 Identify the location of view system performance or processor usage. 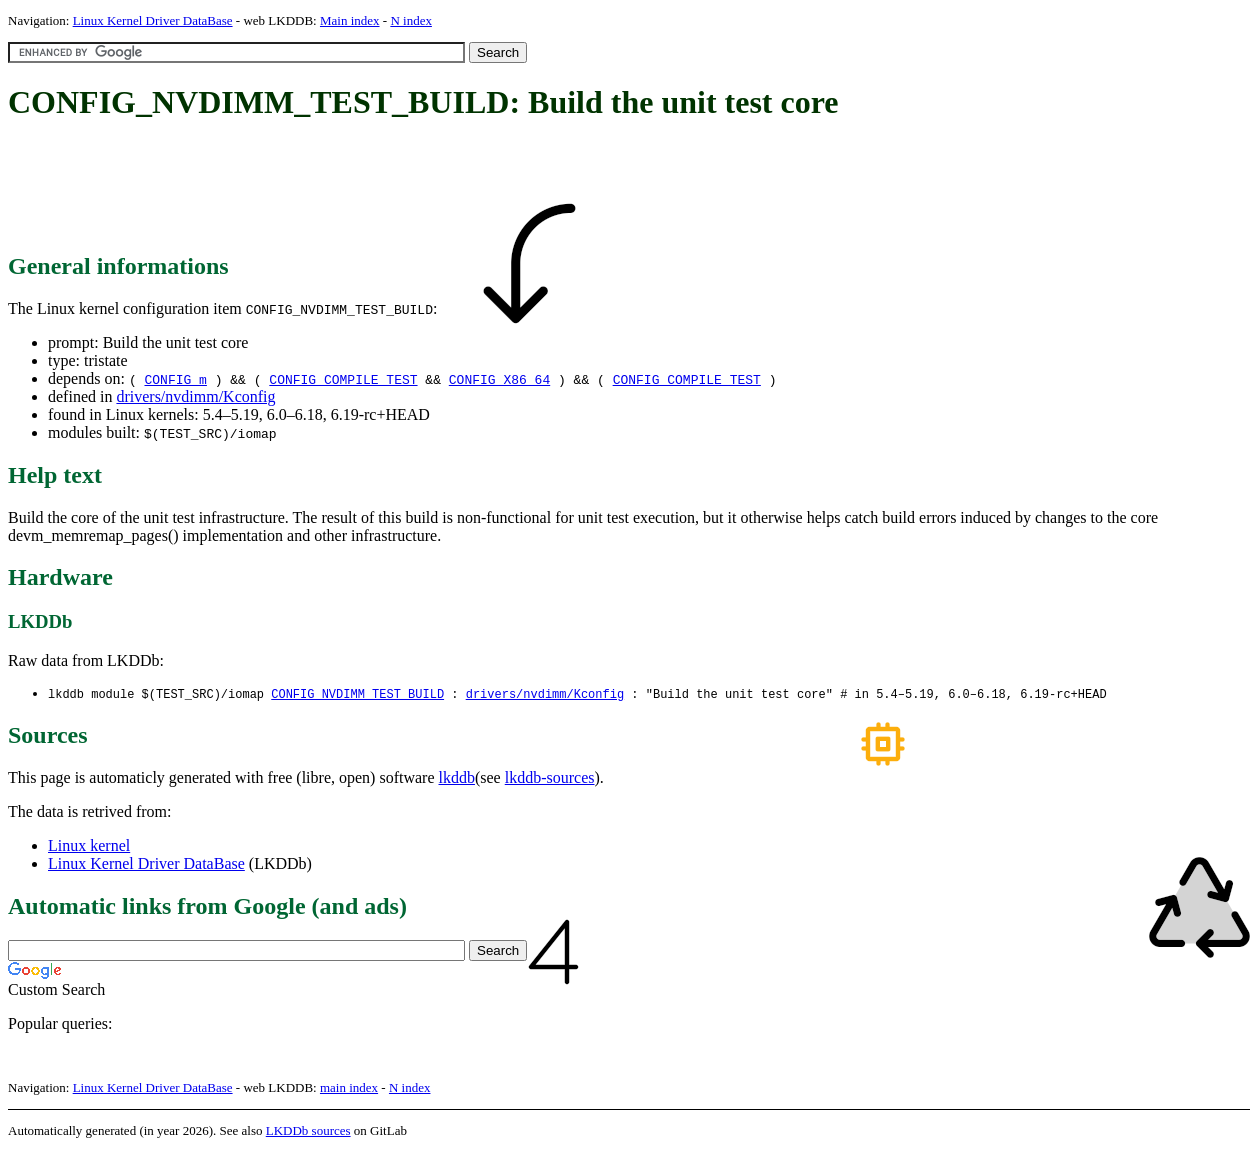
(883, 744).